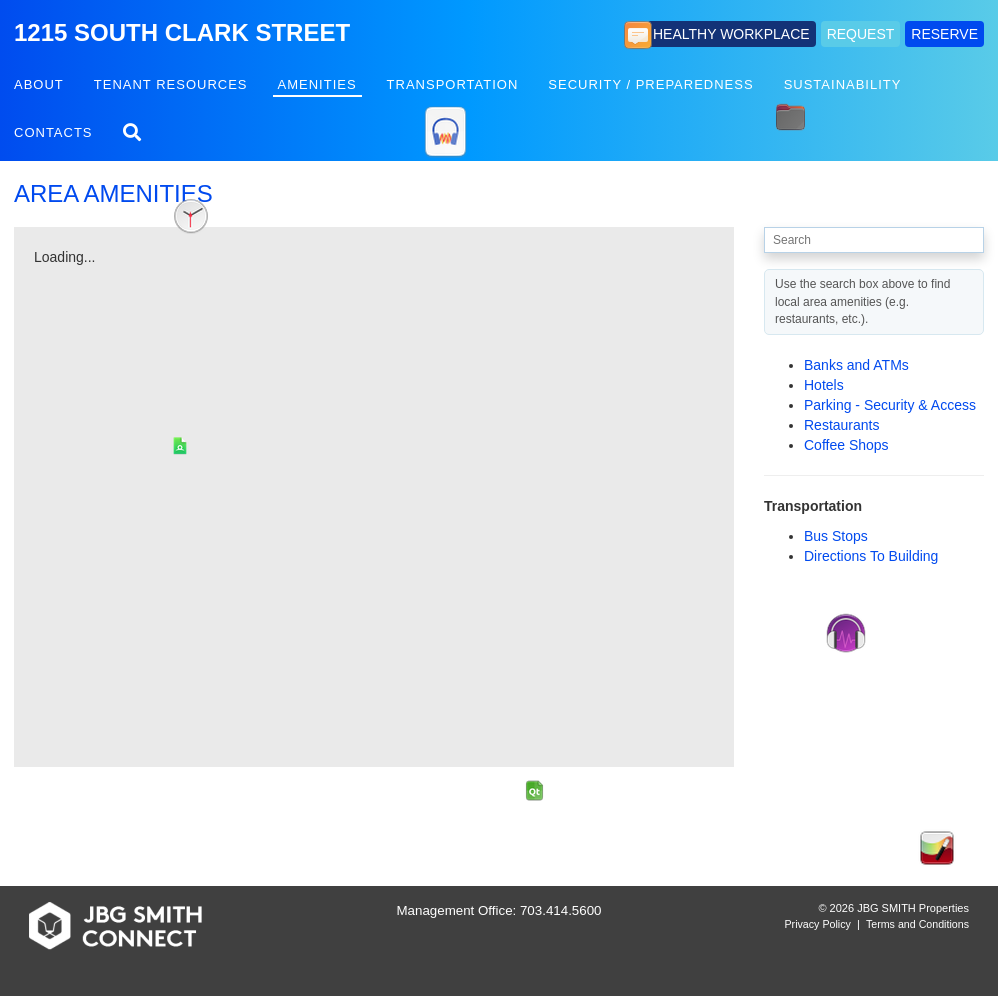 This screenshot has height=996, width=998. Describe the element at coordinates (937, 848) in the screenshot. I see `open winetricks application` at that location.